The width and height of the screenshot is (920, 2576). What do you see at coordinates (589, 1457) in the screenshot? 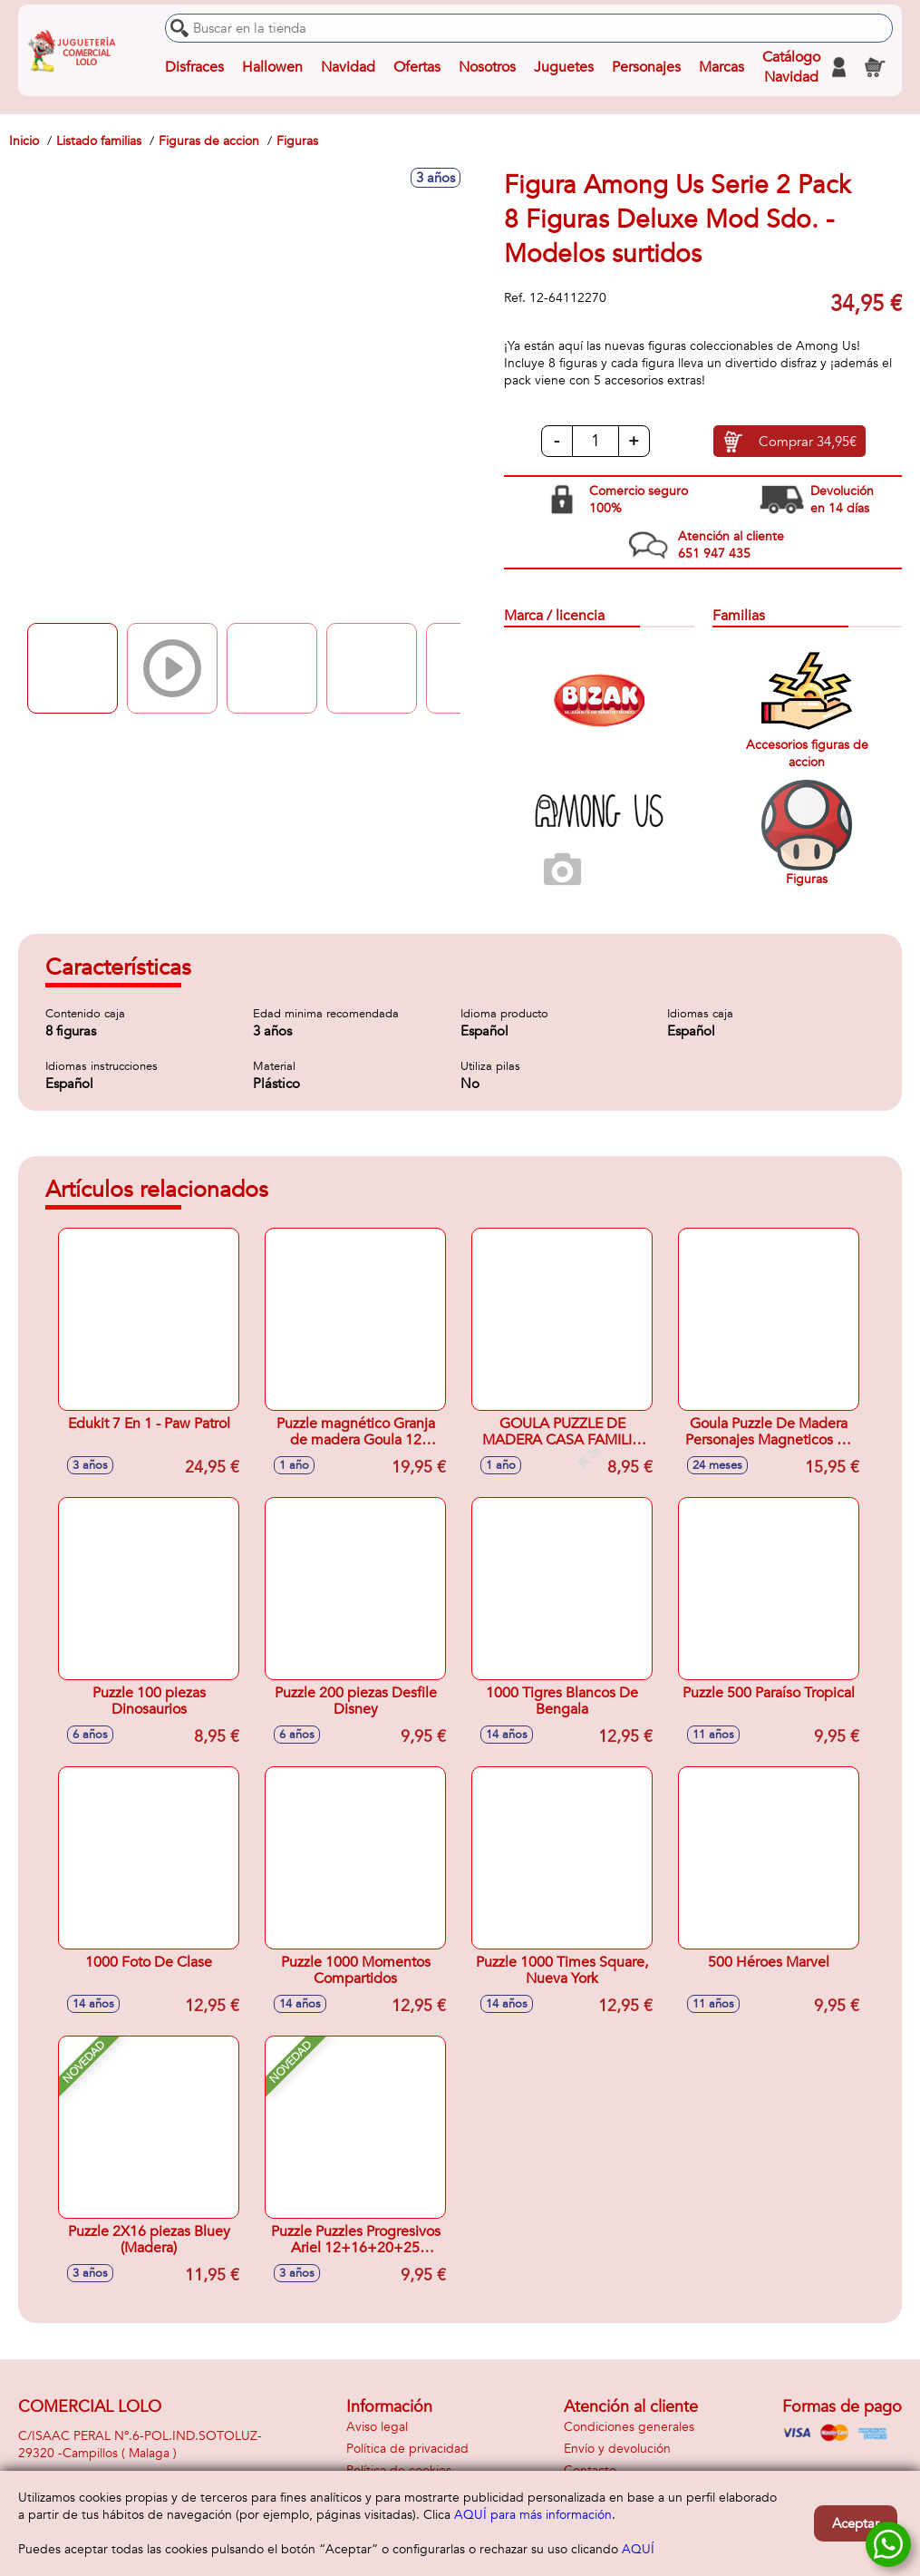
I see `indicates idle network activity` at bounding box center [589, 1457].